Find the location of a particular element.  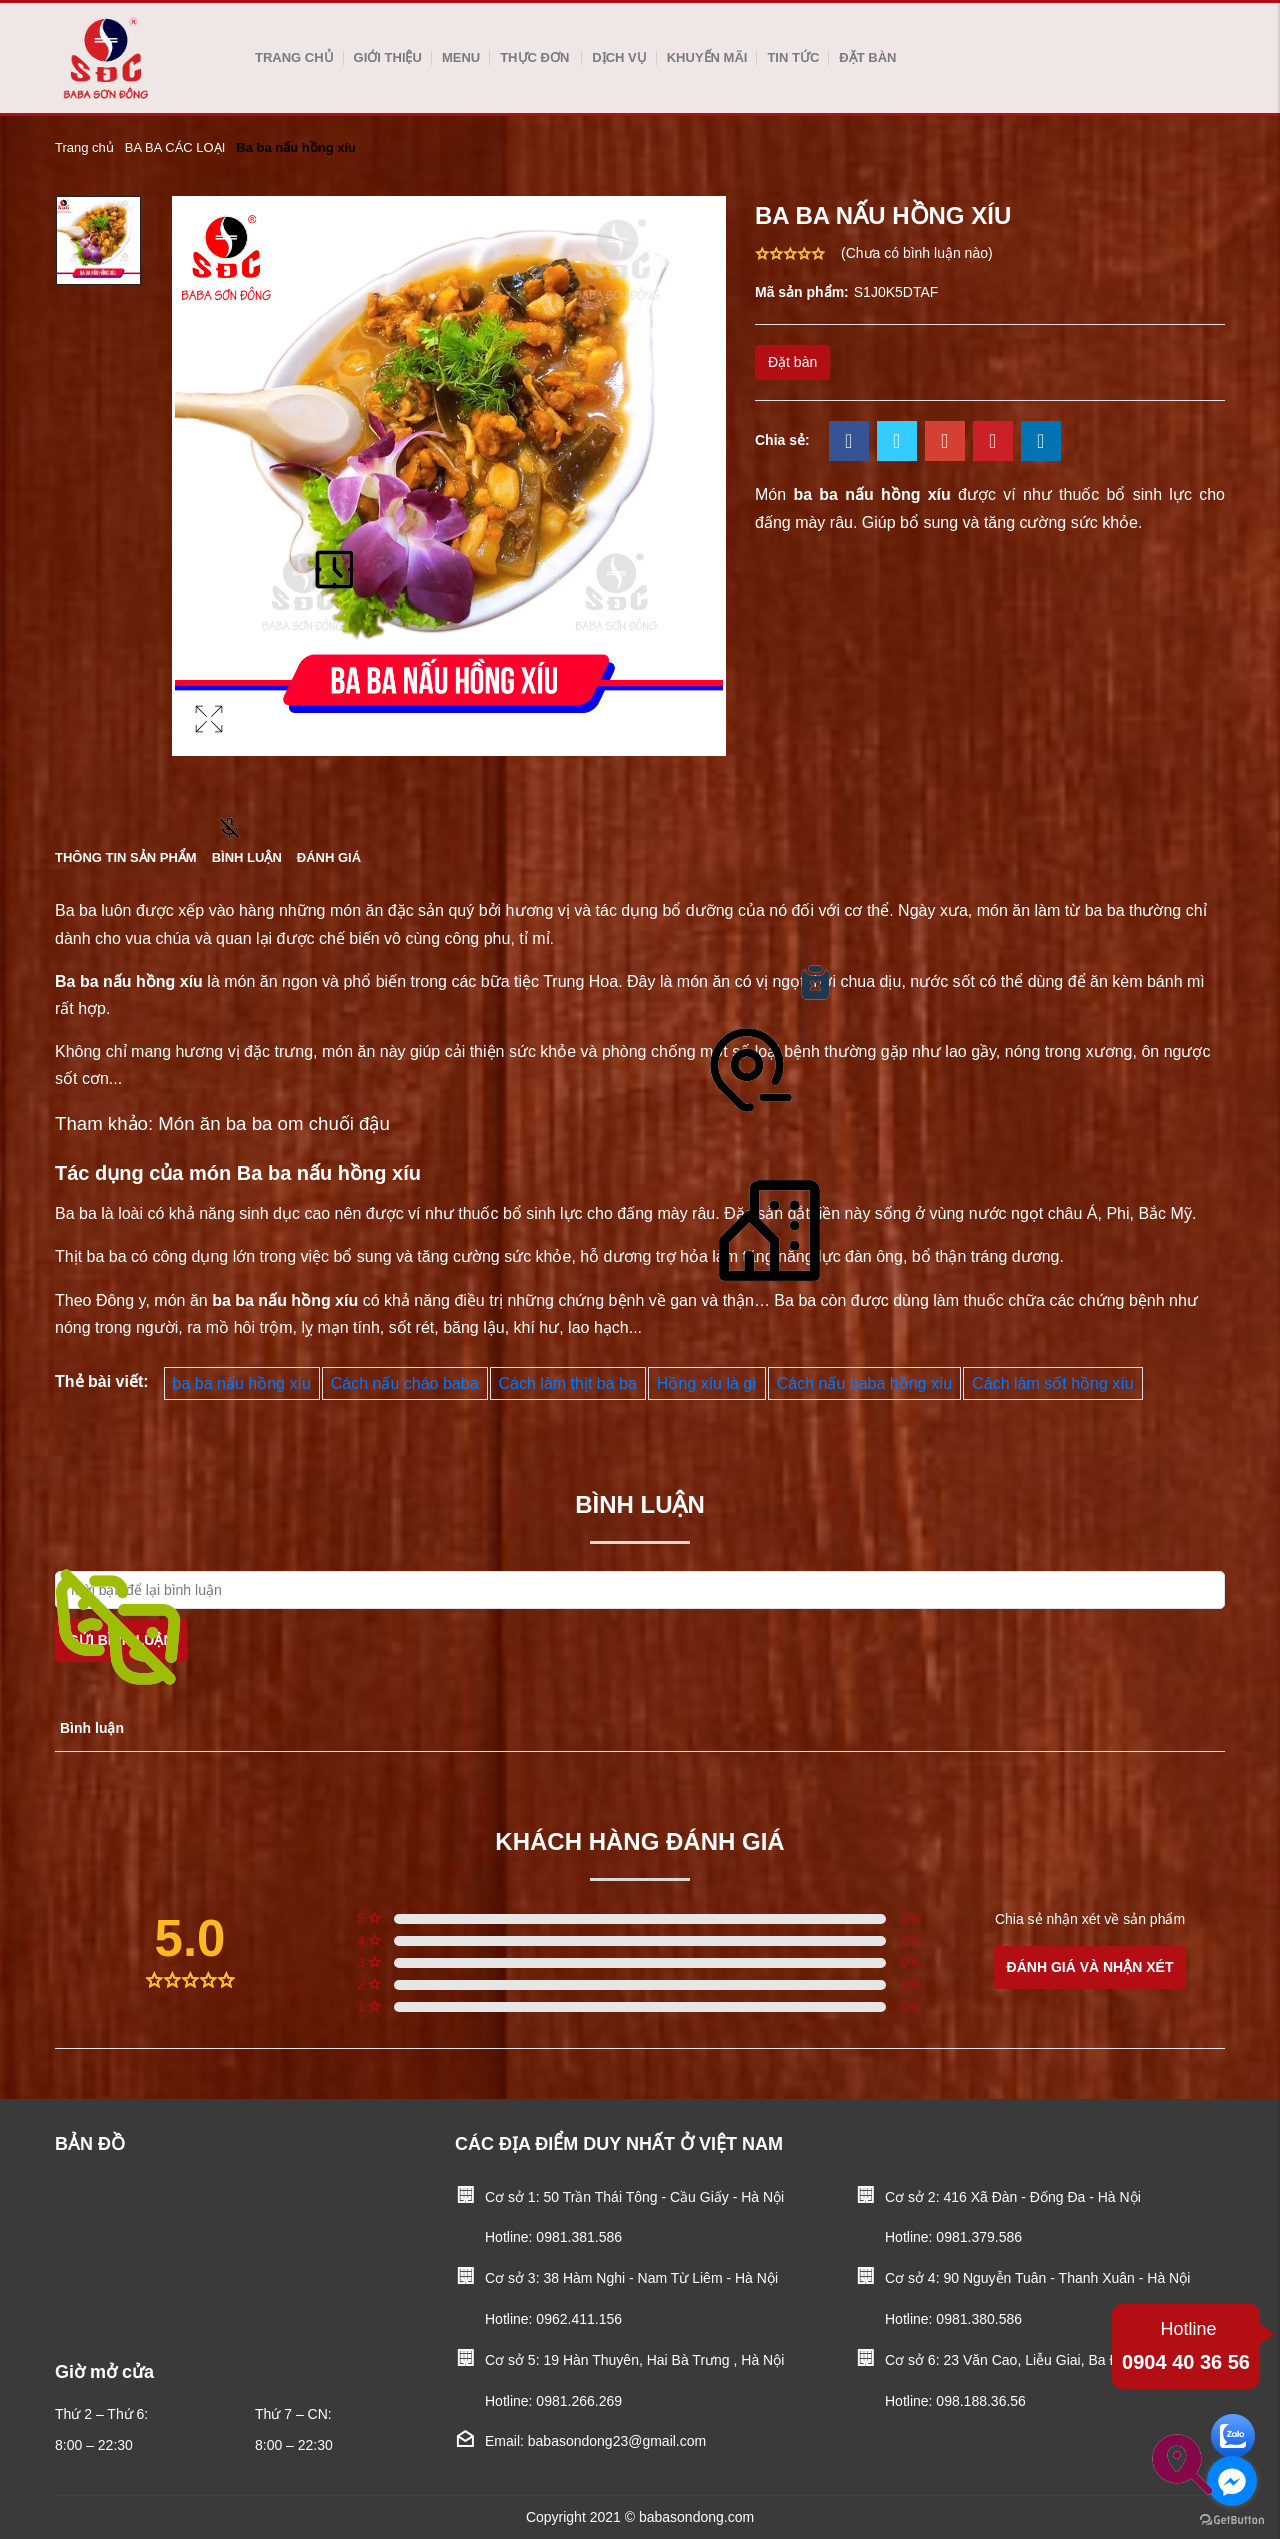

search for a location is located at coordinates (1182, 2464).